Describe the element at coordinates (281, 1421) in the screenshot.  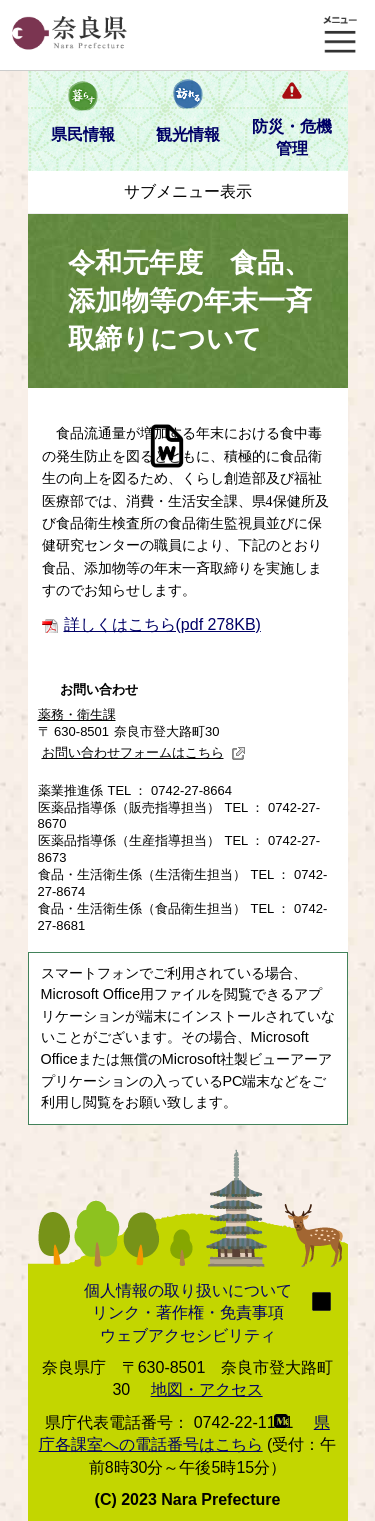
I see `open Medium app or website` at that location.